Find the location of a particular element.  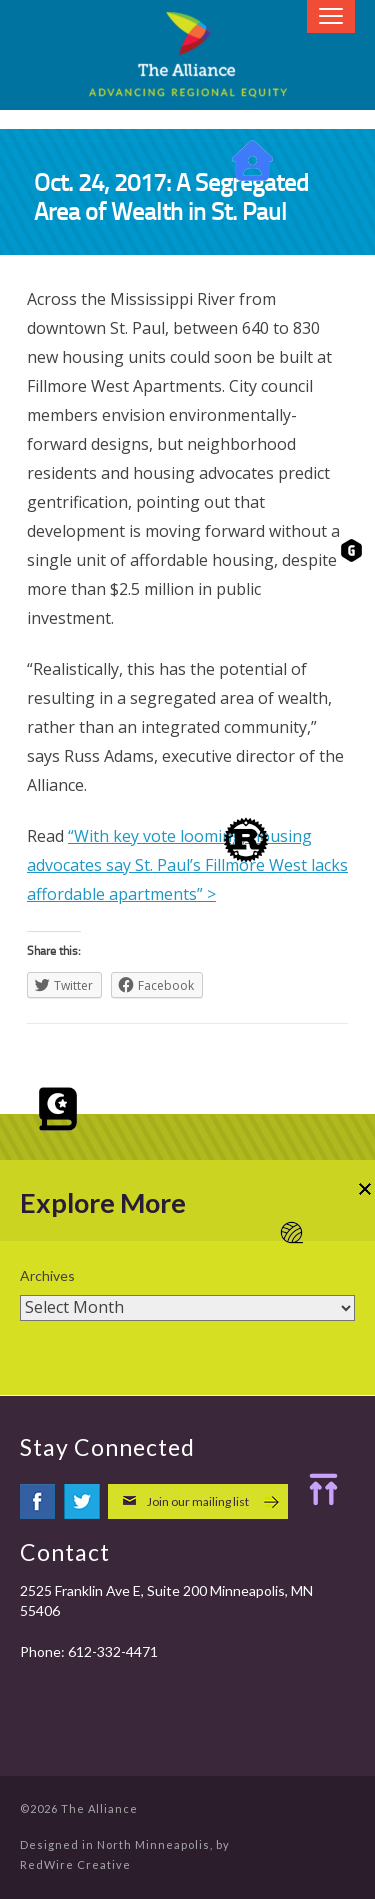

upload multiple files is located at coordinates (323, 1489).